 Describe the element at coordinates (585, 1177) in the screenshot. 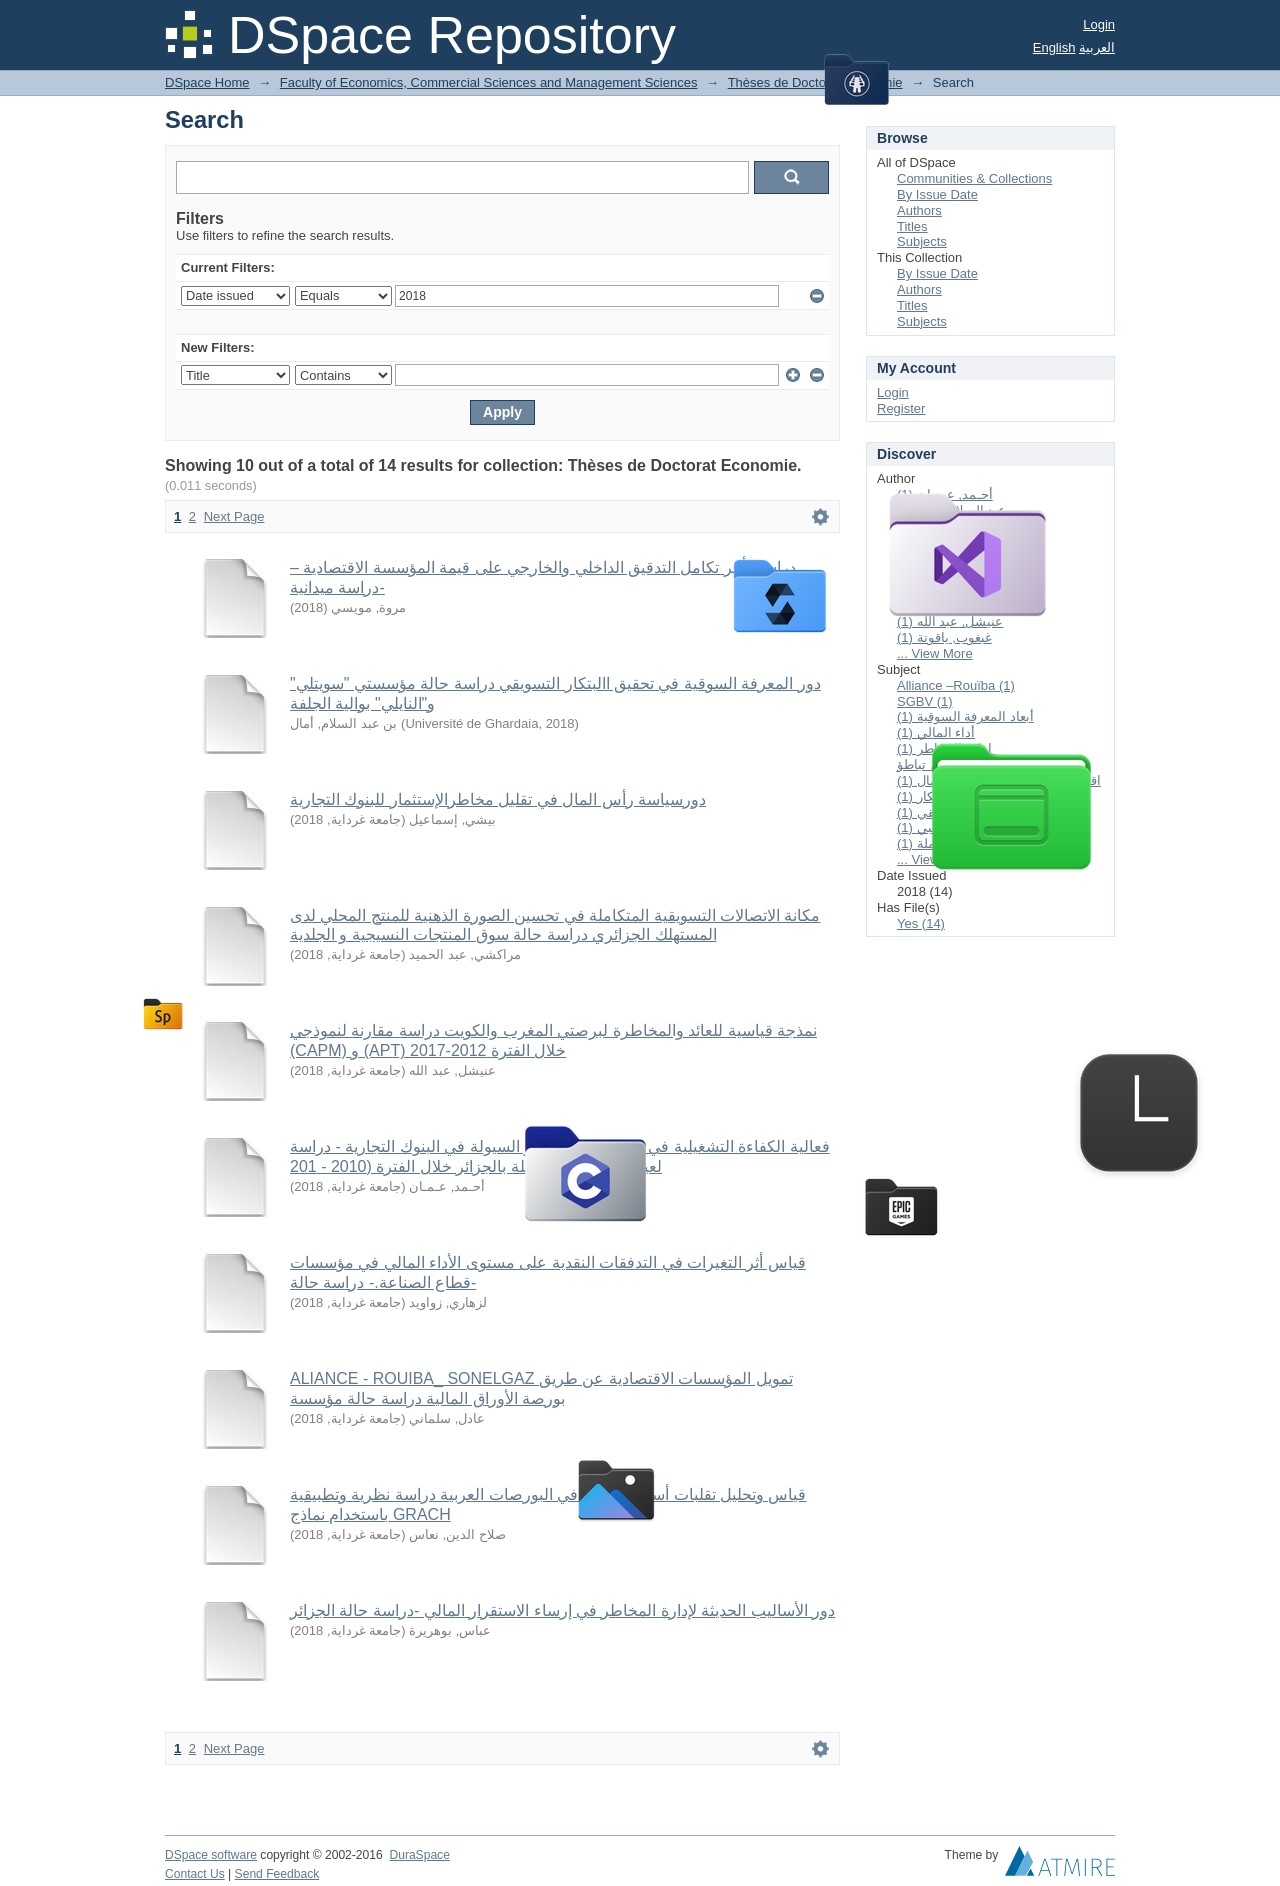

I see `open folder containing C programming files` at that location.